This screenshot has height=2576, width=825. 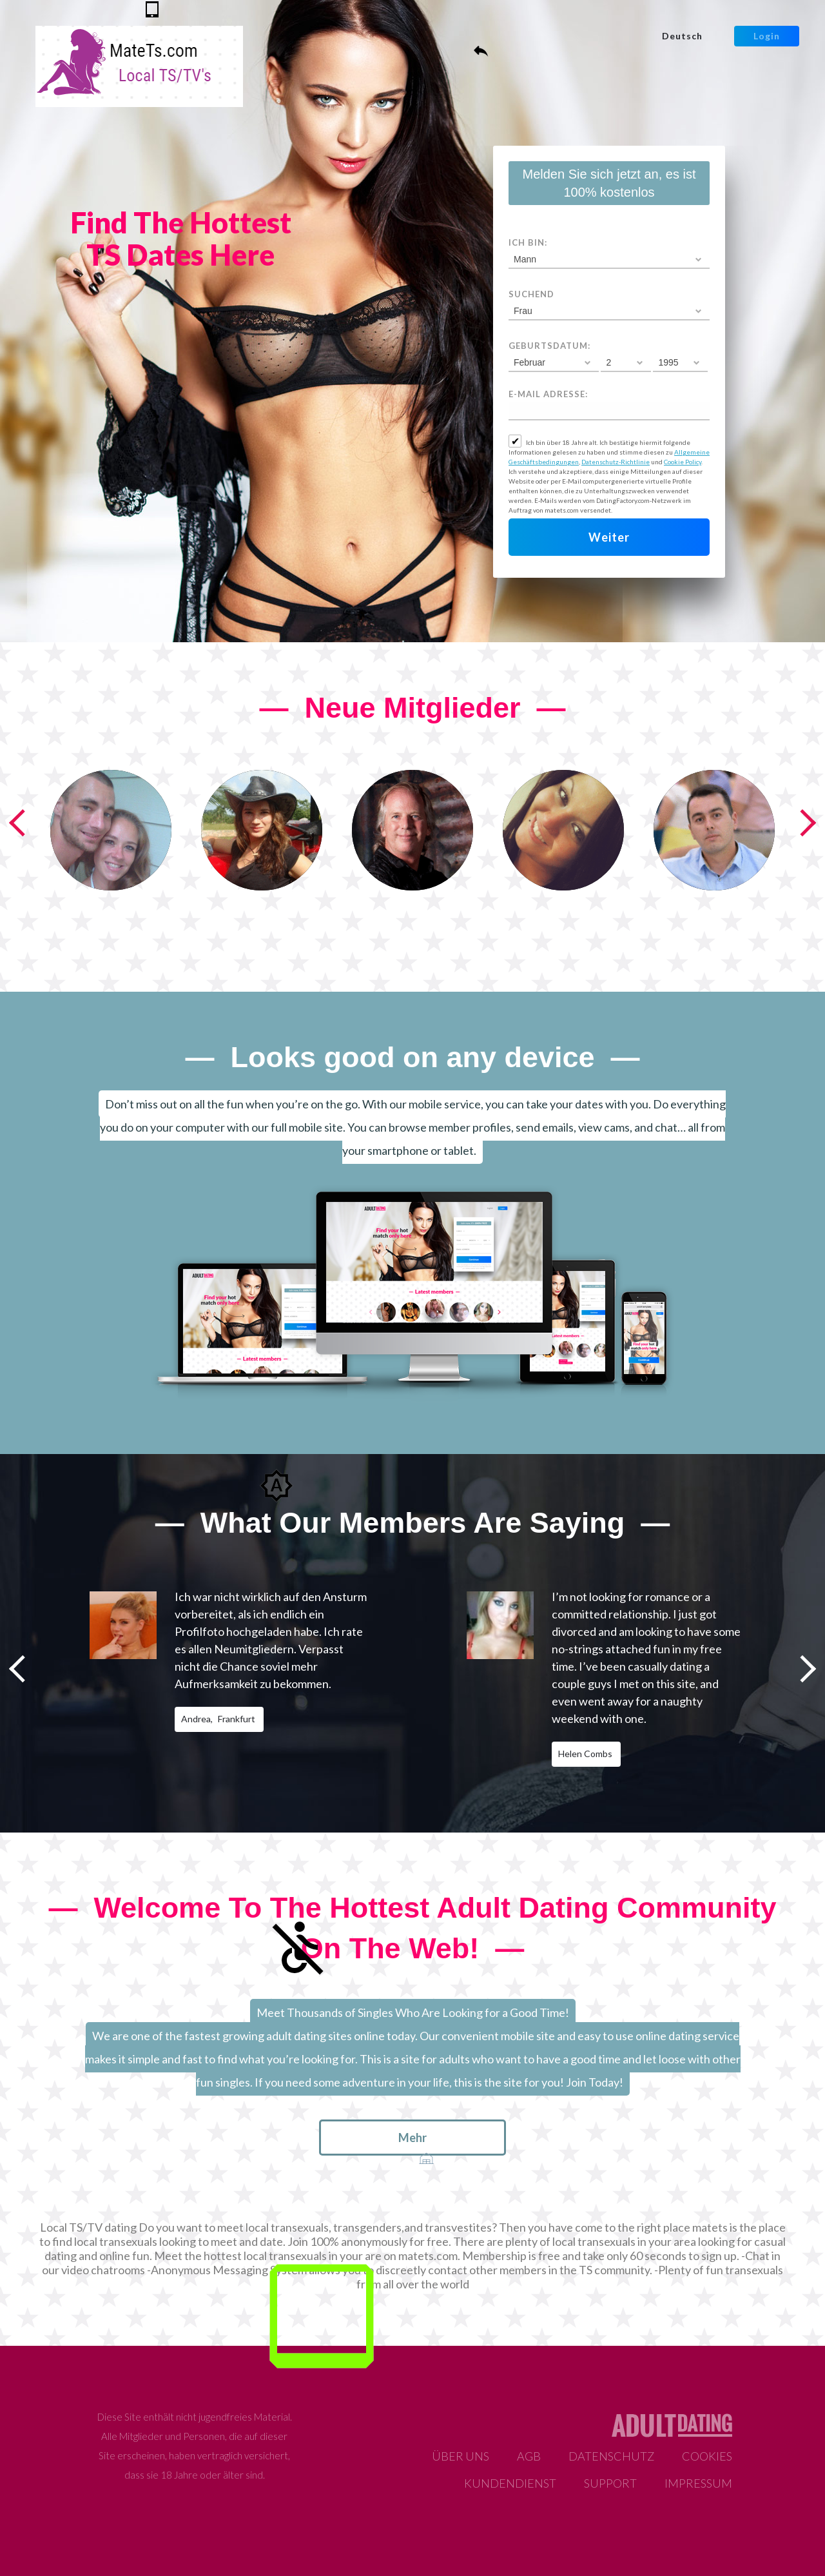 What do you see at coordinates (426, 2159) in the screenshot?
I see `access garage or parking controls` at bounding box center [426, 2159].